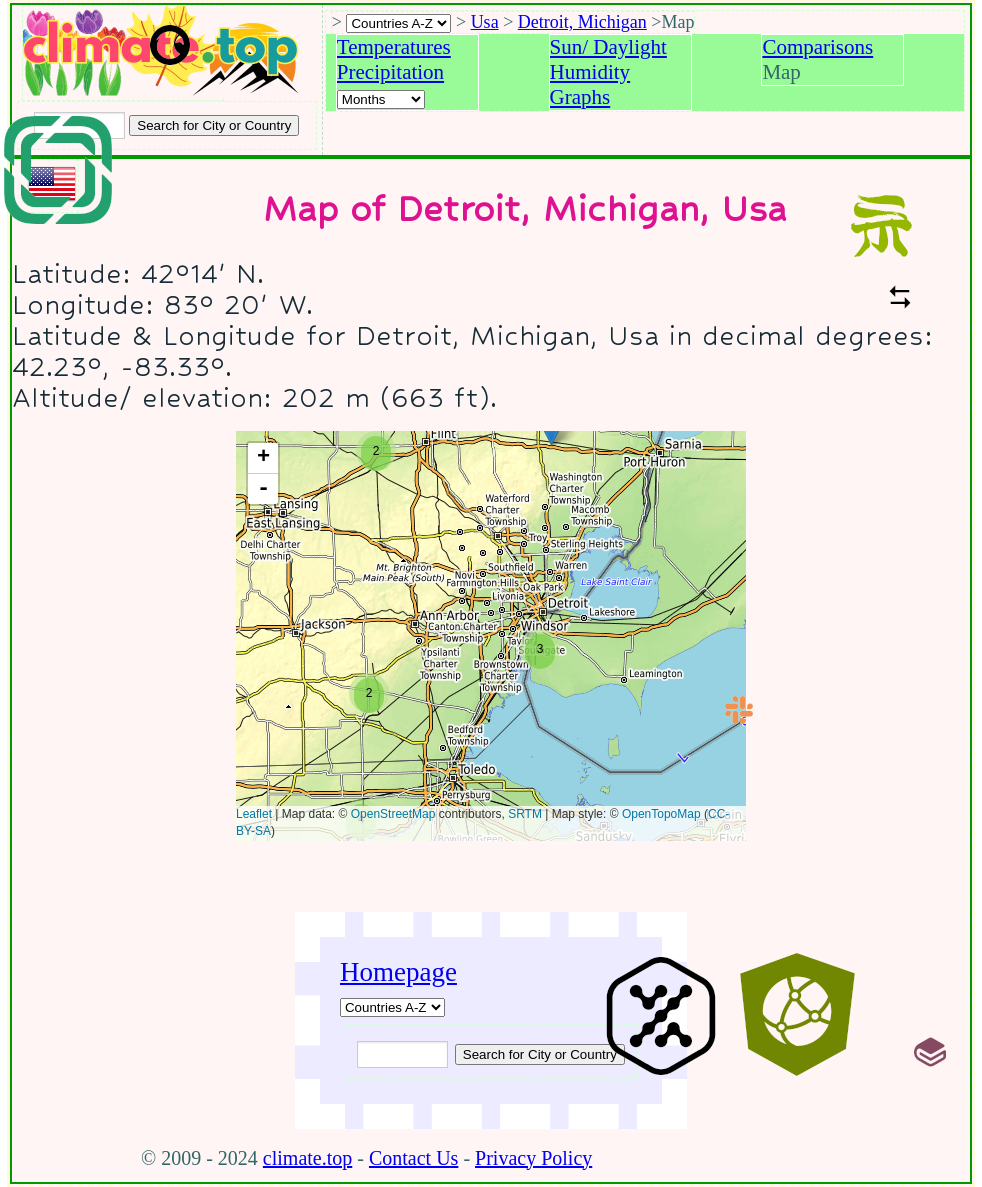  Describe the element at coordinates (797, 1014) in the screenshot. I see `jsDelivr CDN service logo` at that location.